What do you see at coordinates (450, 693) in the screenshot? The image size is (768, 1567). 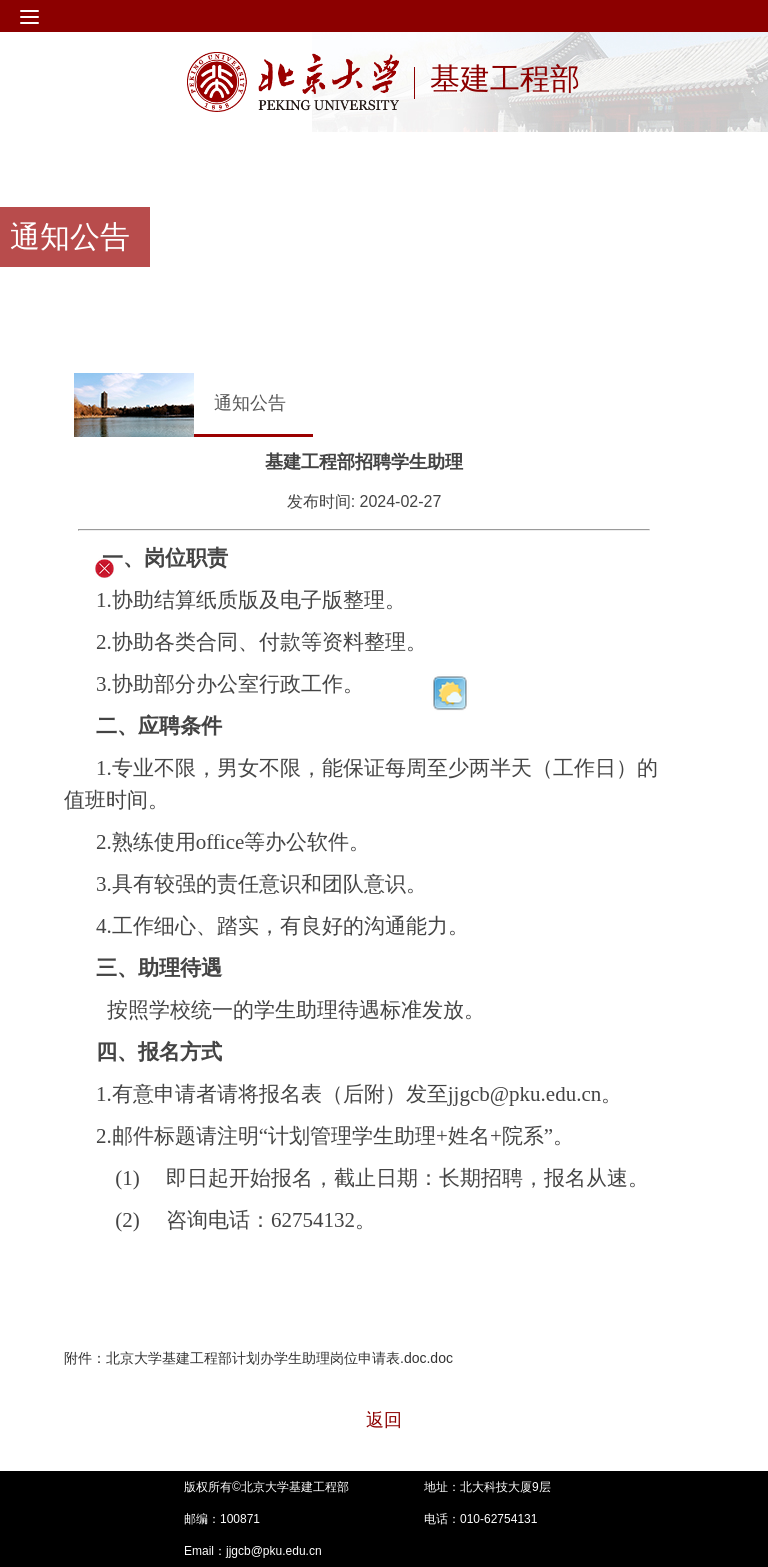 I see `open the weather app` at bounding box center [450, 693].